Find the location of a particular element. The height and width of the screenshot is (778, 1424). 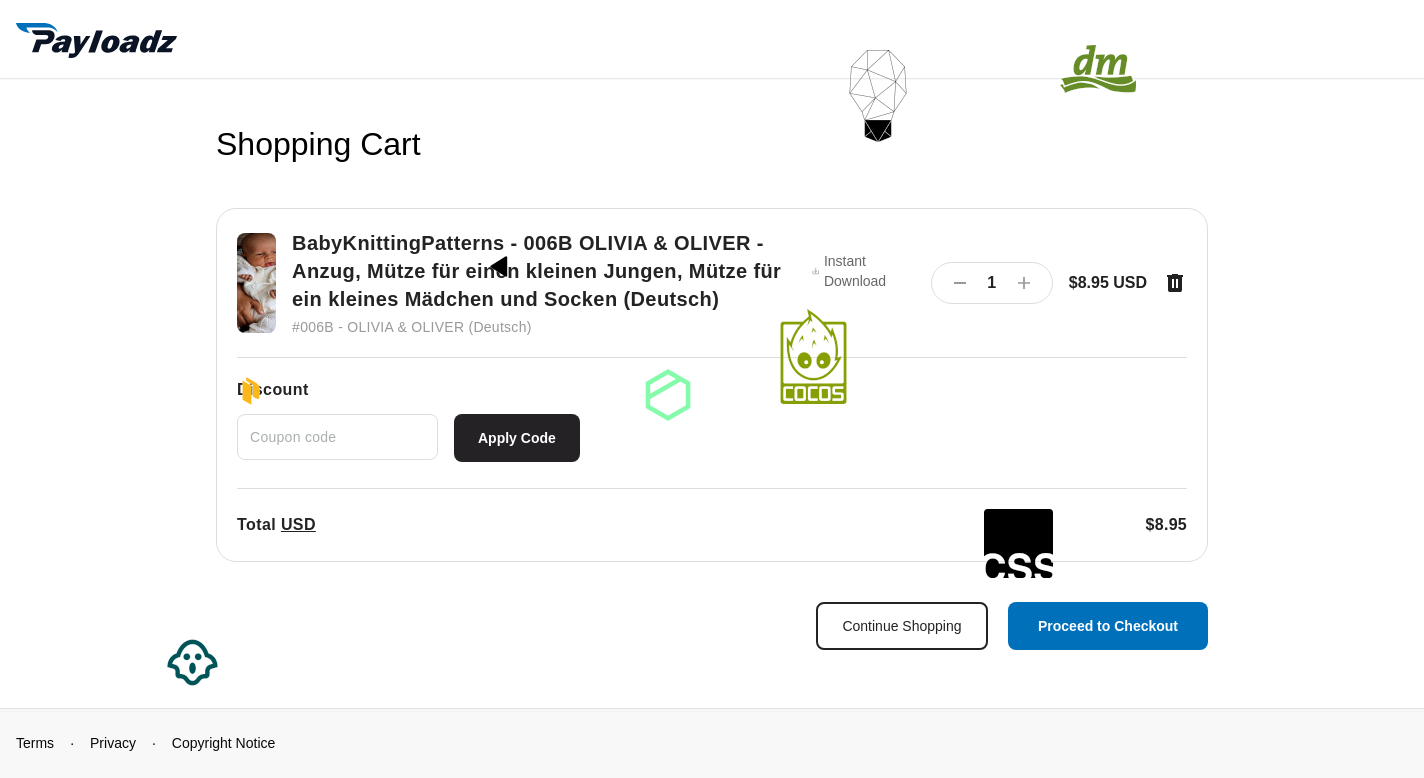

play media in reverse is located at coordinates (500, 266).